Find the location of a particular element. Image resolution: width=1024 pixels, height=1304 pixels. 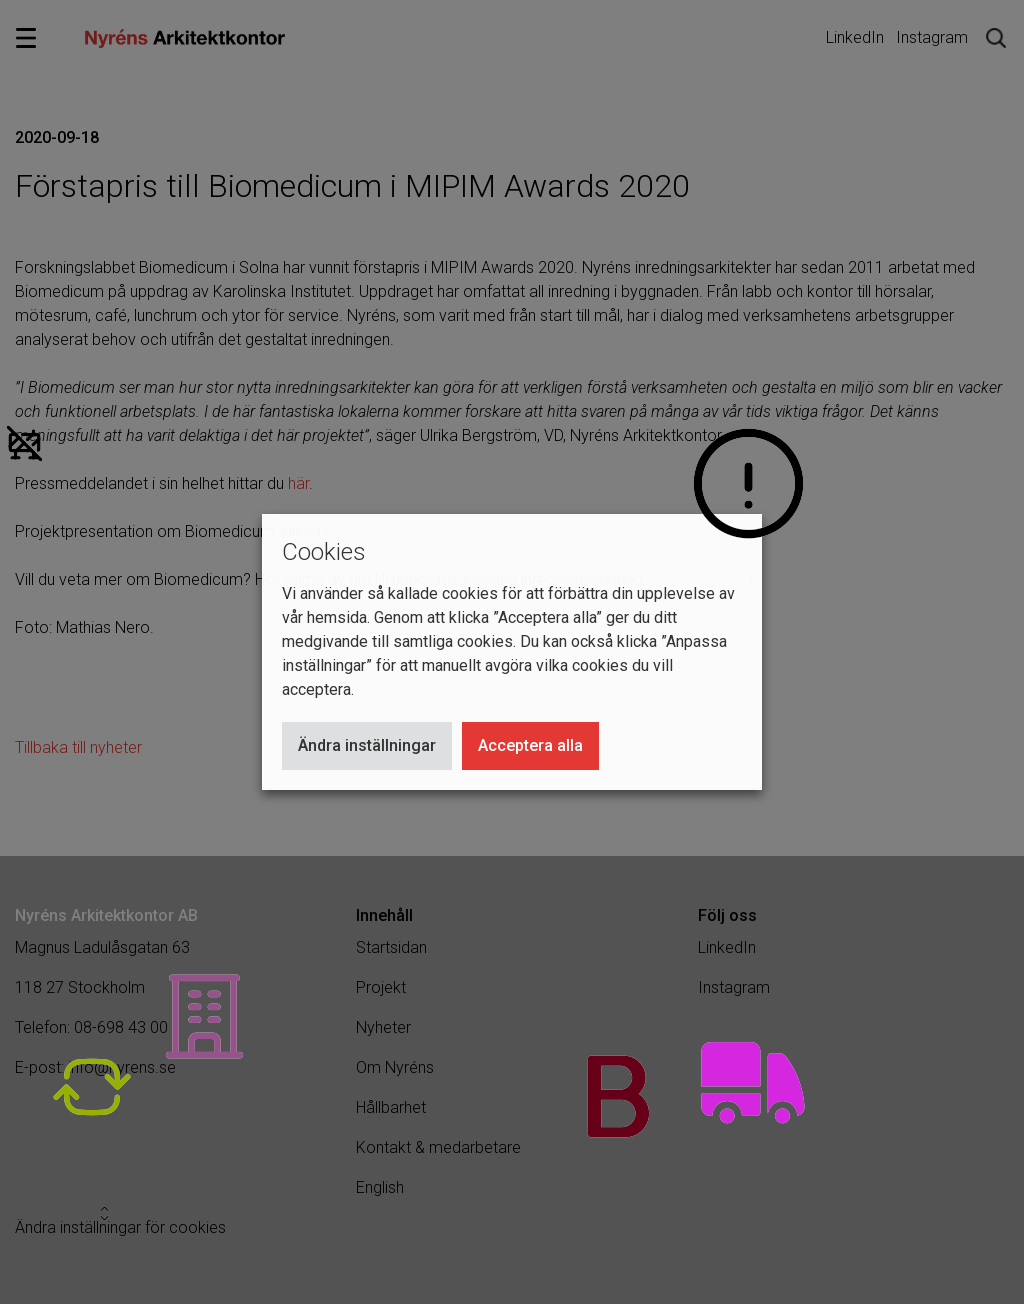

disable road barrier or construction zone is located at coordinates (24, 443).